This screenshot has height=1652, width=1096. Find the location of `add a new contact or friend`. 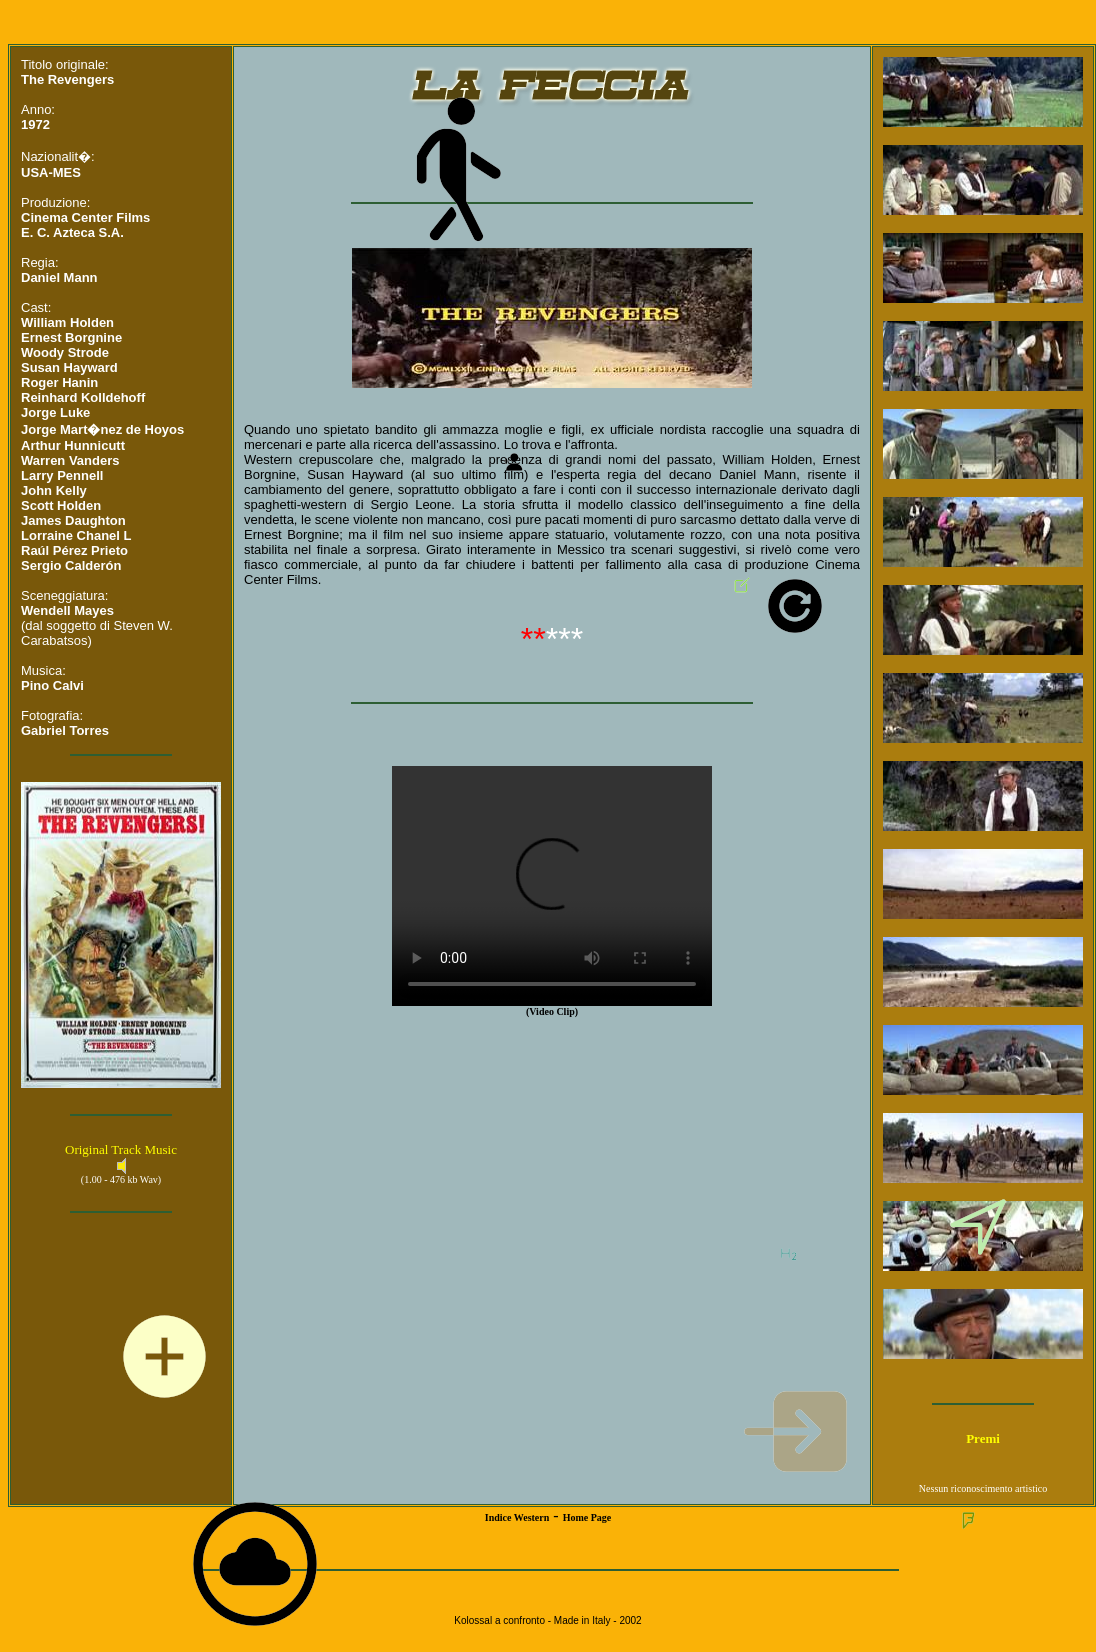

add a new contact or friend is located at coordinates (513, 462).